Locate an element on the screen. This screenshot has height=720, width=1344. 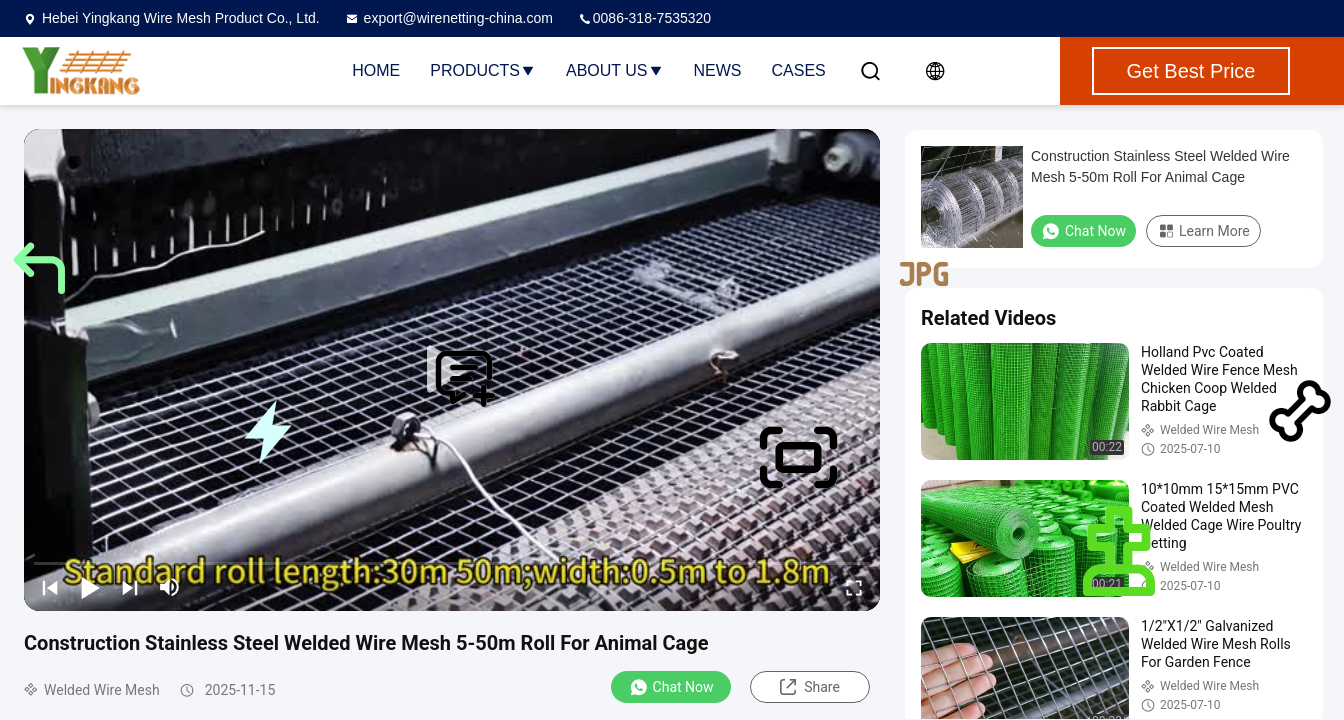
go back to previous screen is located at coordinates (41, 270).